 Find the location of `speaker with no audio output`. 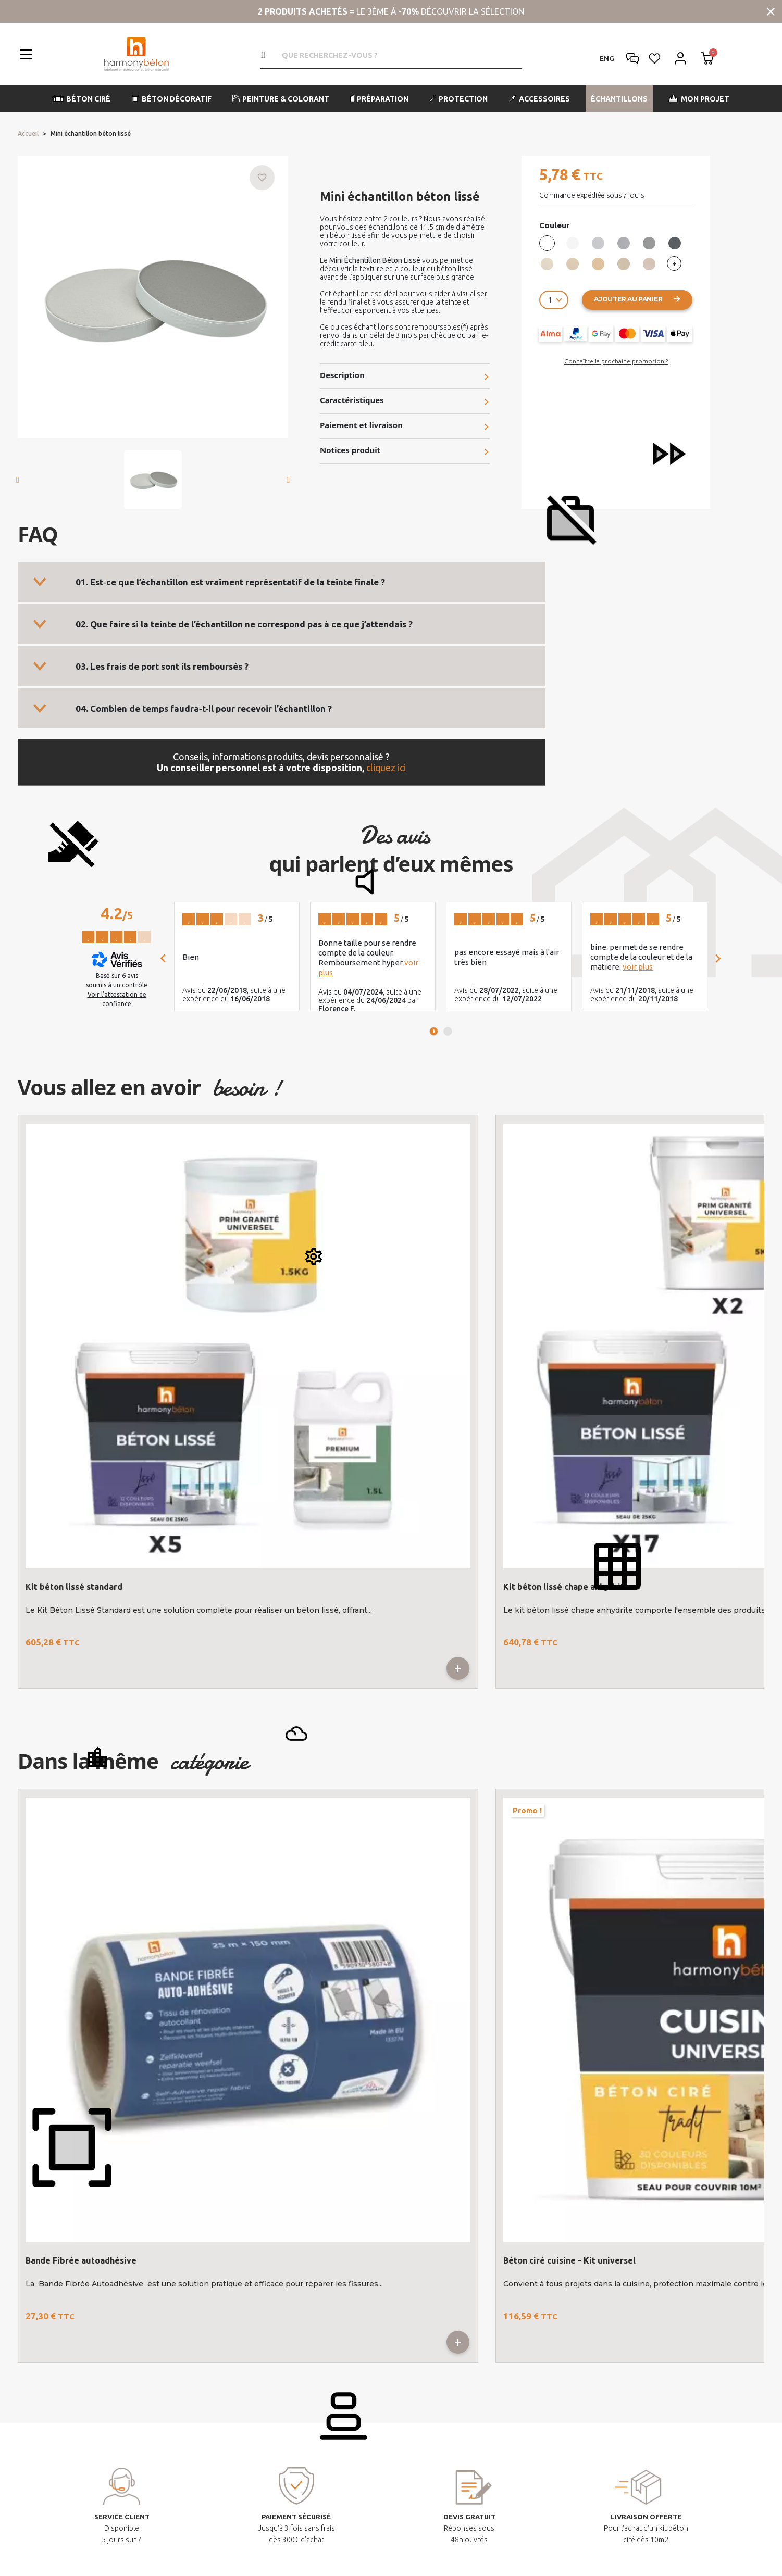

speaker with no audio output is located at coordinates (368, 882).